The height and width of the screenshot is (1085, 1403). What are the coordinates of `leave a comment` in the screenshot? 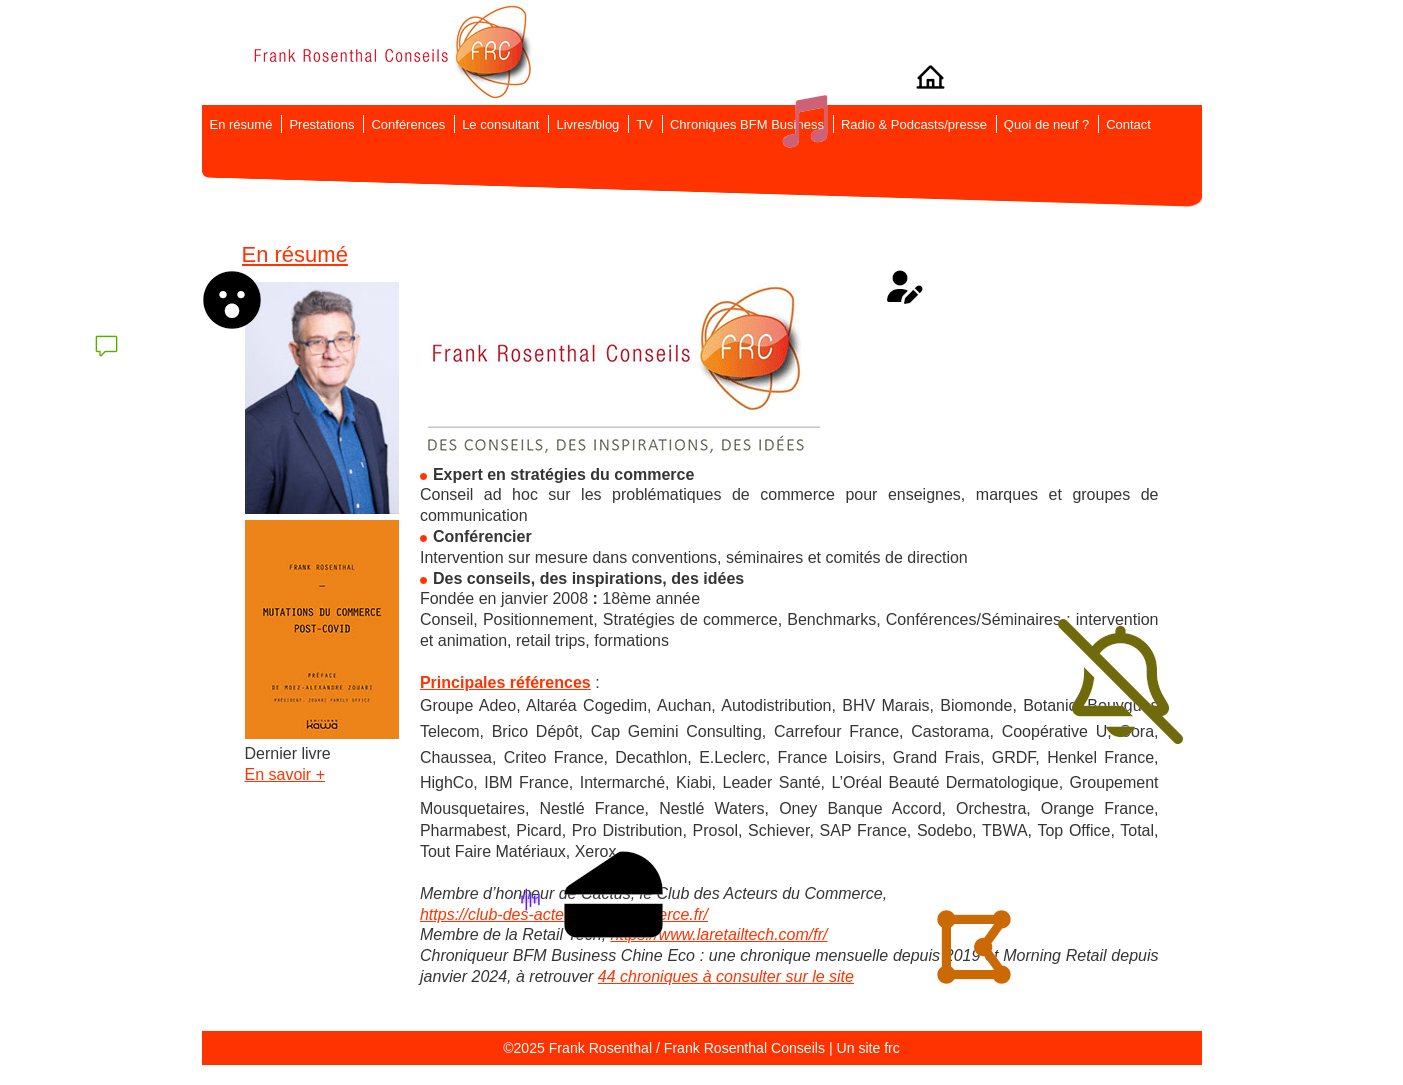 It's located at (106, 345).